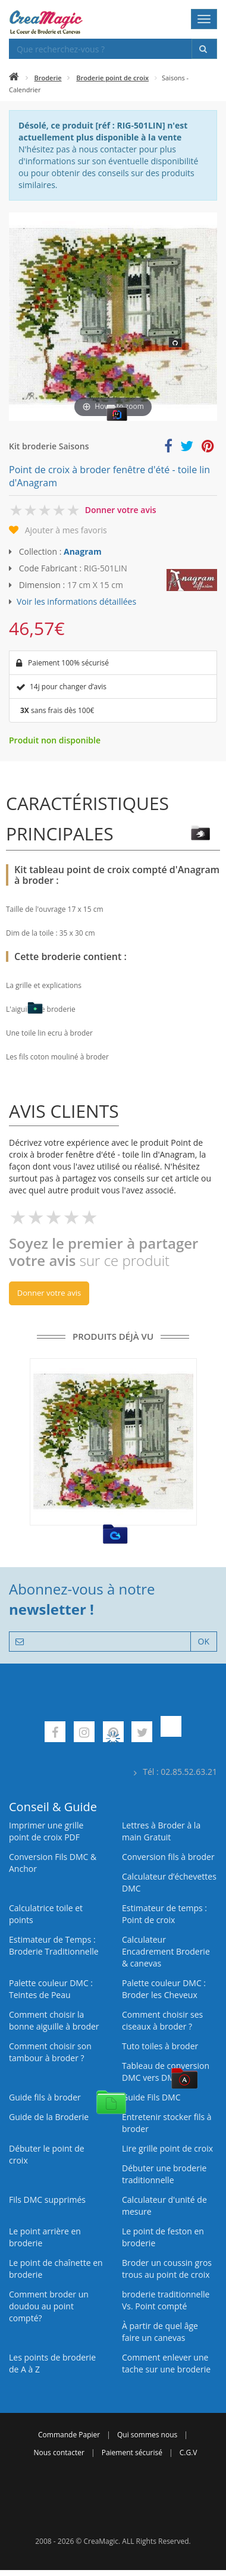  What do you see at coordinates (115, 1534) in the screenshot?
I see `open wondershare inclowdz cloud storage folder` at bounding box center [115, 1534].